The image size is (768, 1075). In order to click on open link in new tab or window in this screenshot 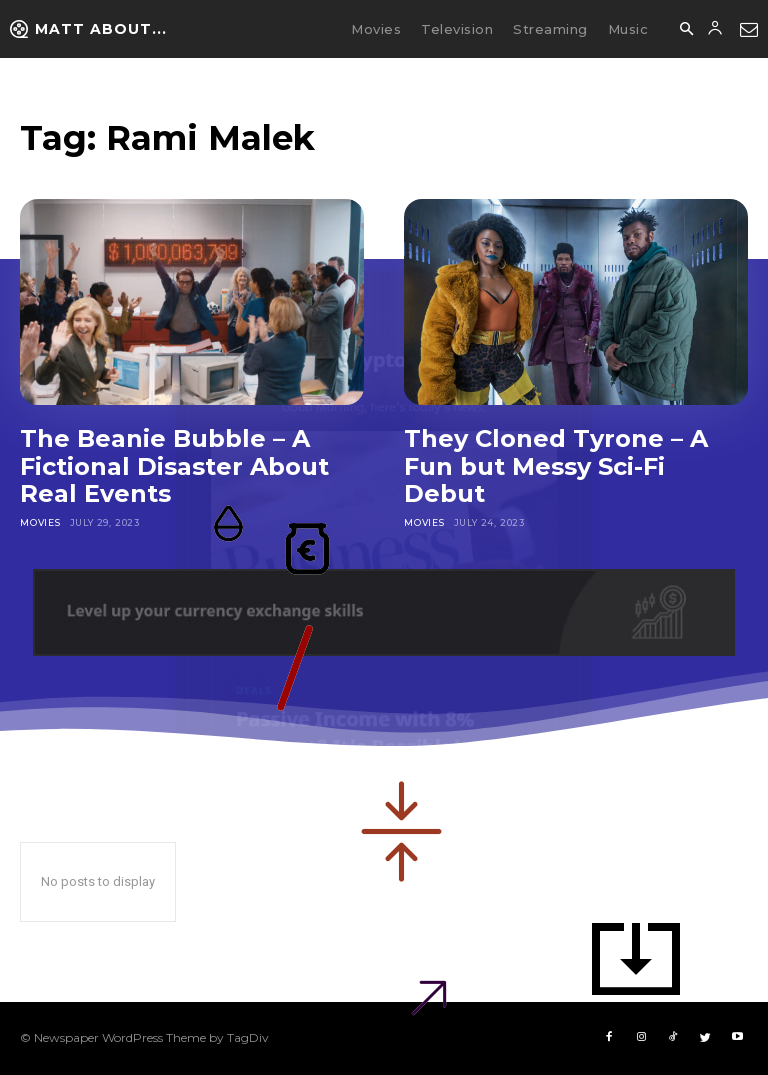, I will do `click(429, 998)`.